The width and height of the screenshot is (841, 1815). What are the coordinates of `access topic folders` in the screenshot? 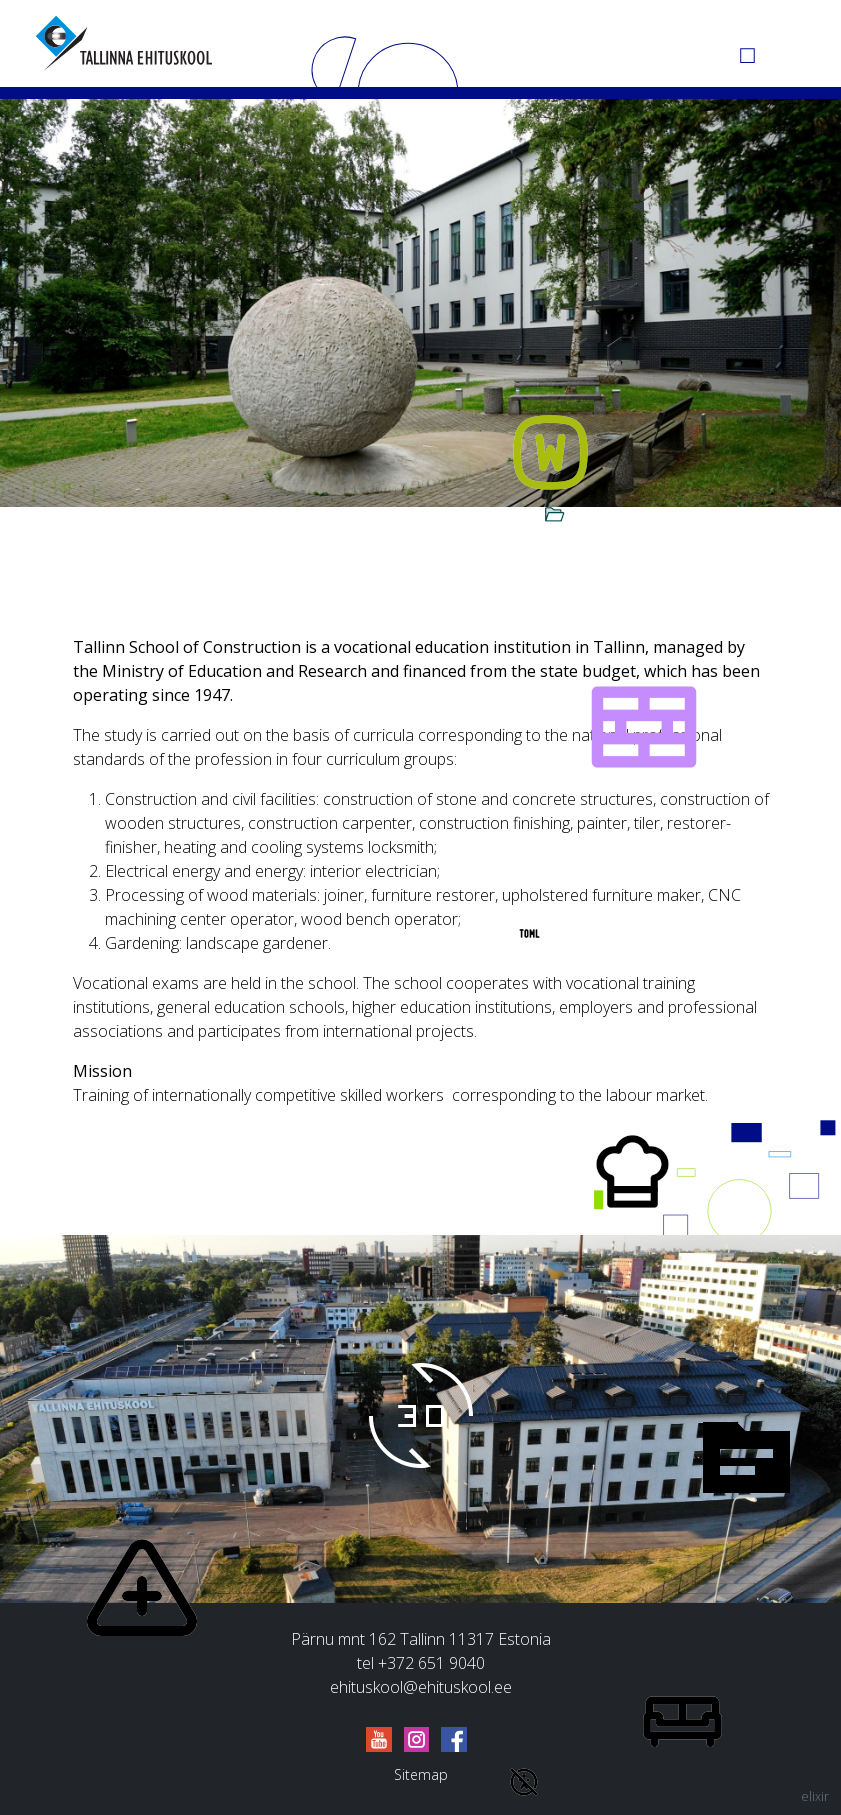 It's located at (746, 1457).